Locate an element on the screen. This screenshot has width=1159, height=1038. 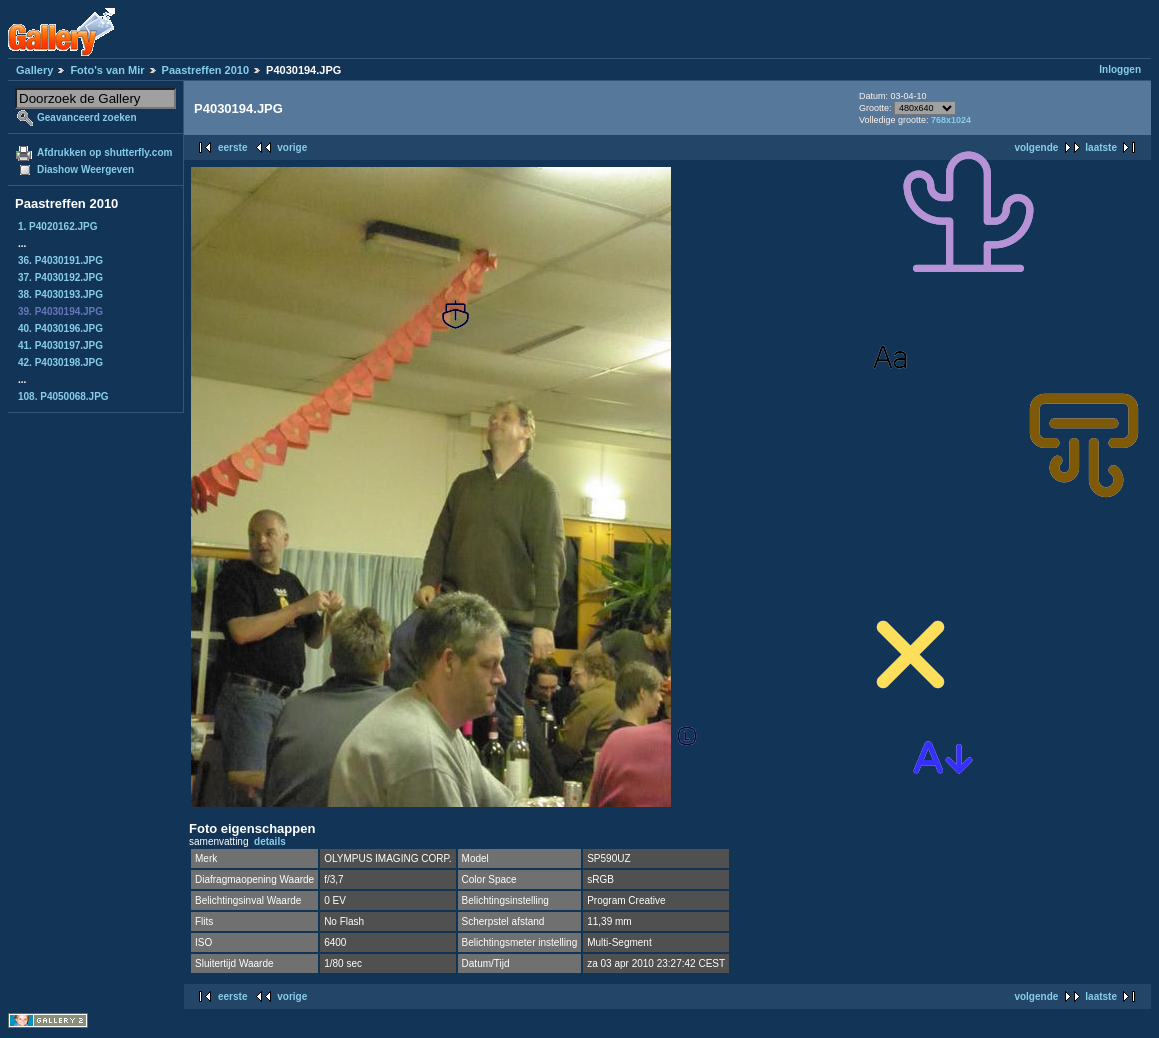
close or dismiss a dialog is located at coordinates (910, 654).